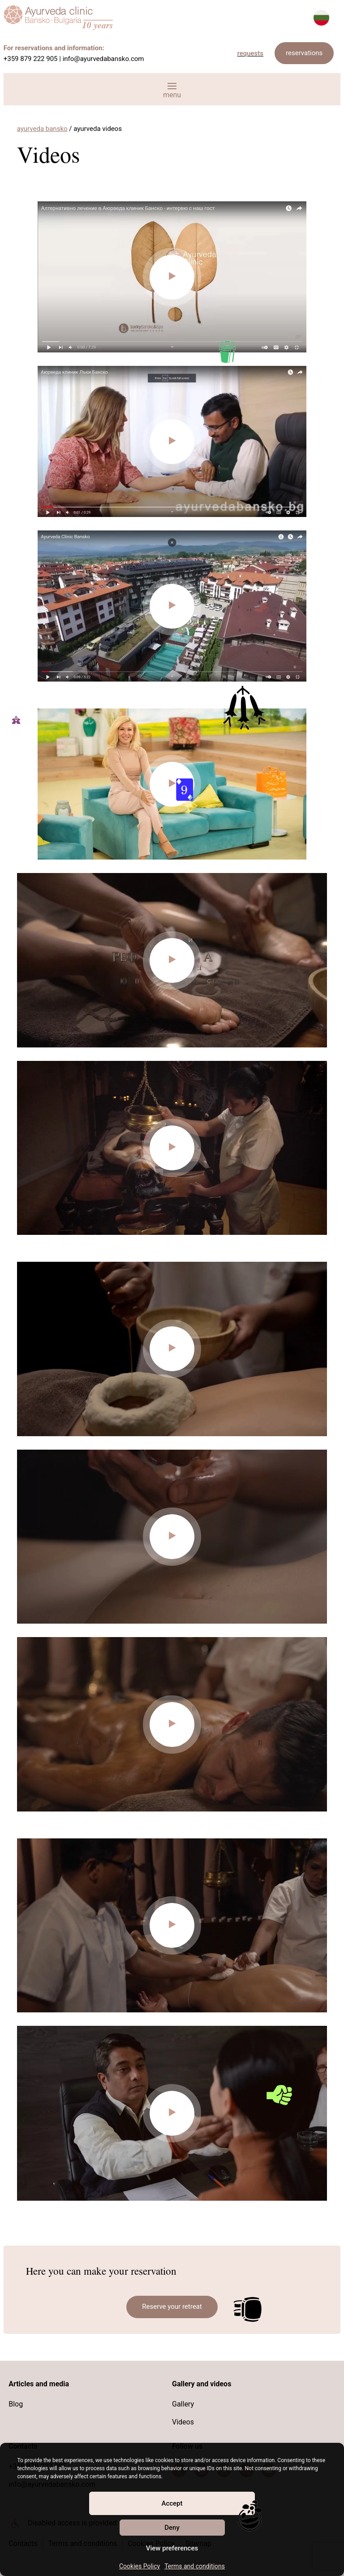 This screenshot has height=2576, width=344. I want to click on select knee pad equipment for your character, so click(247, 2309).